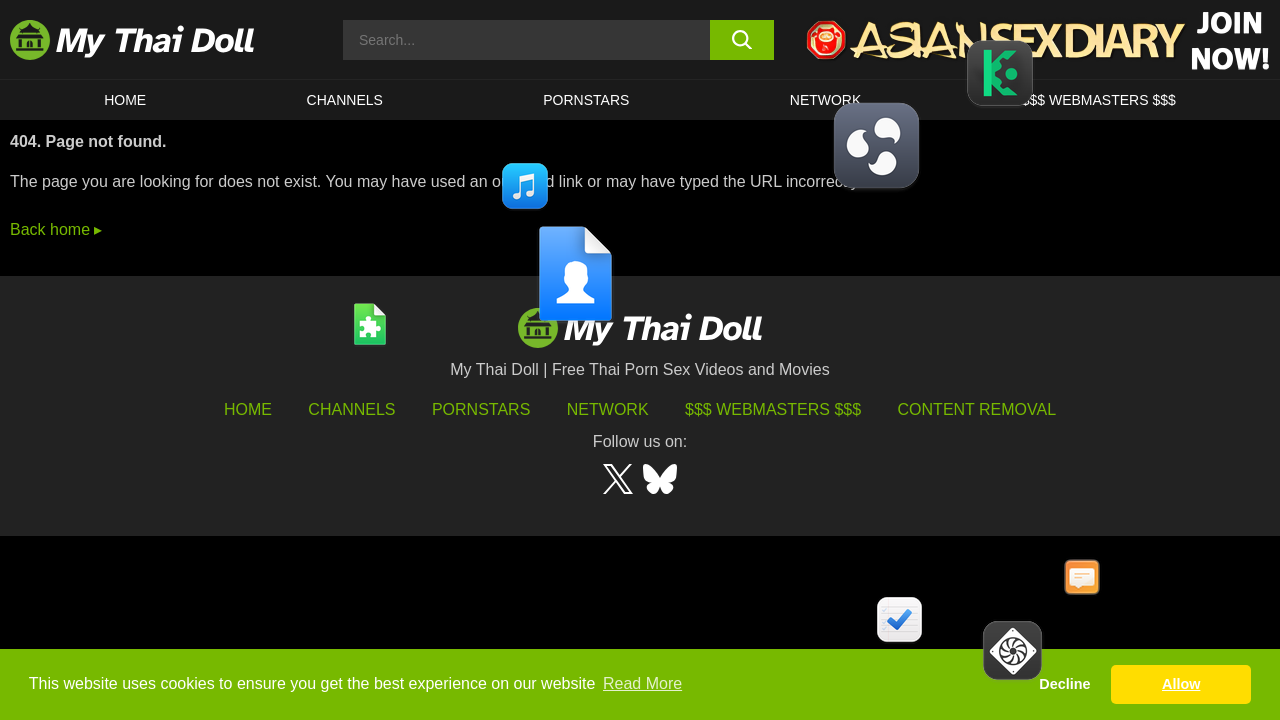 This screenshot has width=1280, height=720. What do you see at coordinates (1000, 73) in the screenshot?
I see `open cachyos kernel manager` at bounding box center [1000, 73].